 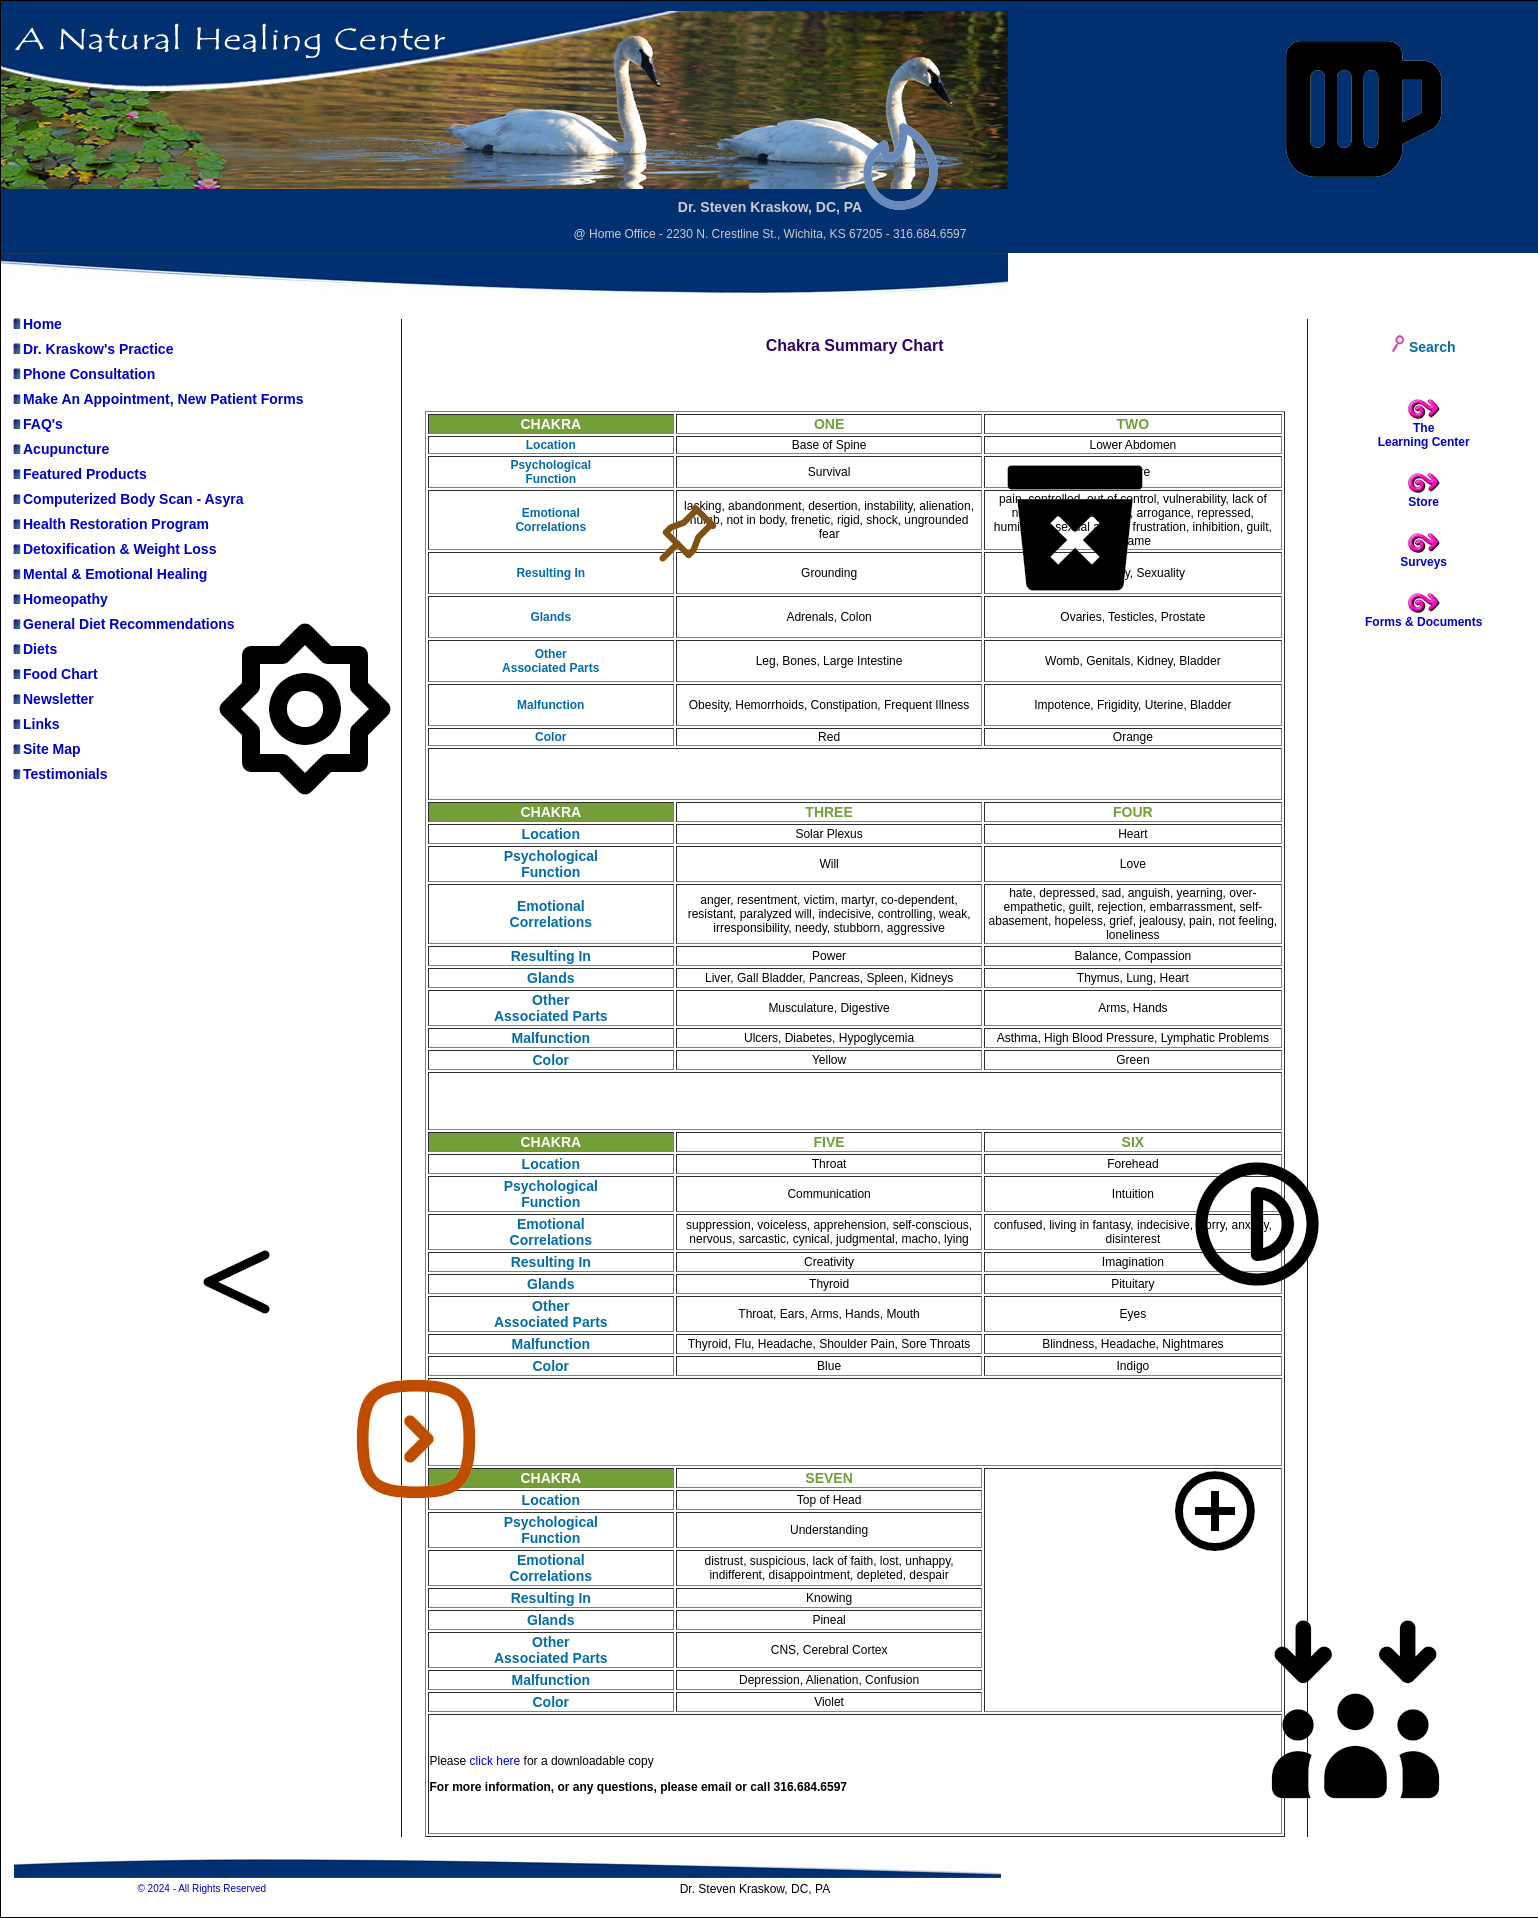 I want to click on navigate to the next item or page, so click(x=416, y=1439).